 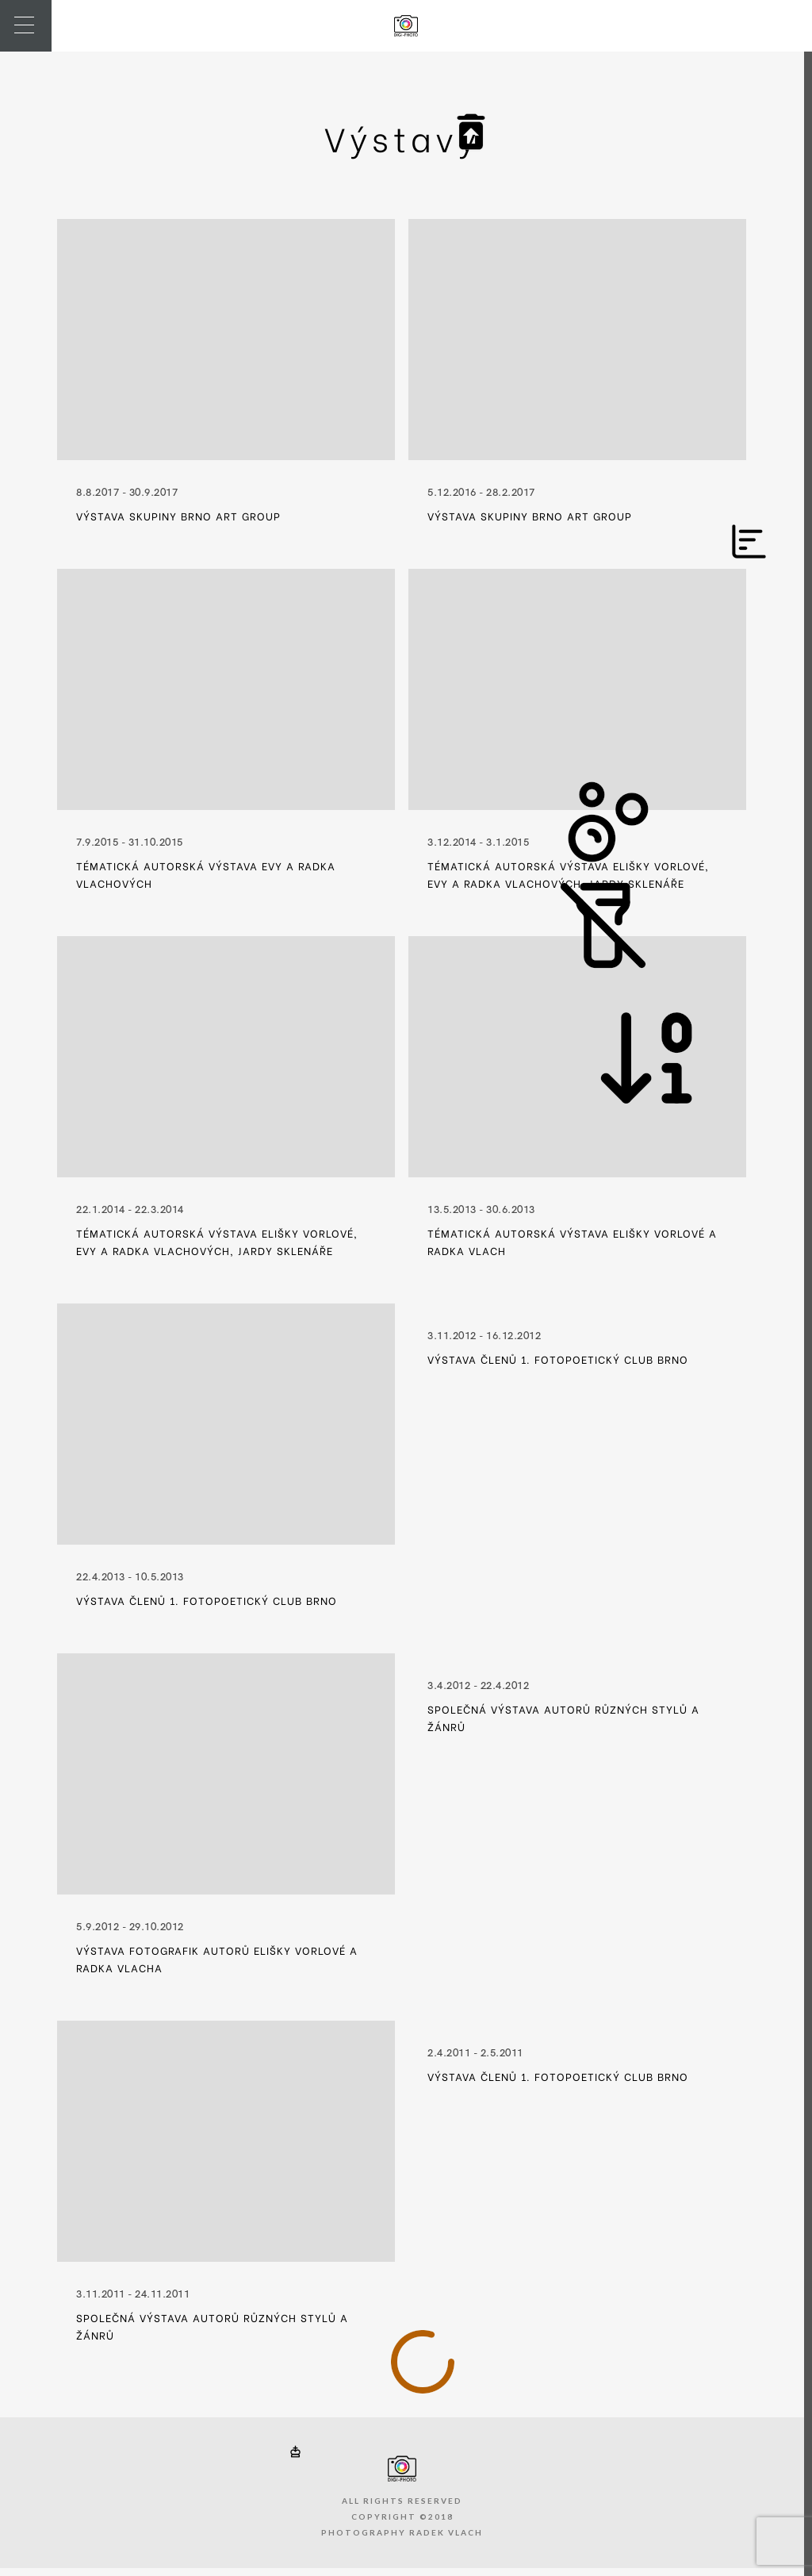 I want to click on play or access chess game, so click(x=295, y=2451).